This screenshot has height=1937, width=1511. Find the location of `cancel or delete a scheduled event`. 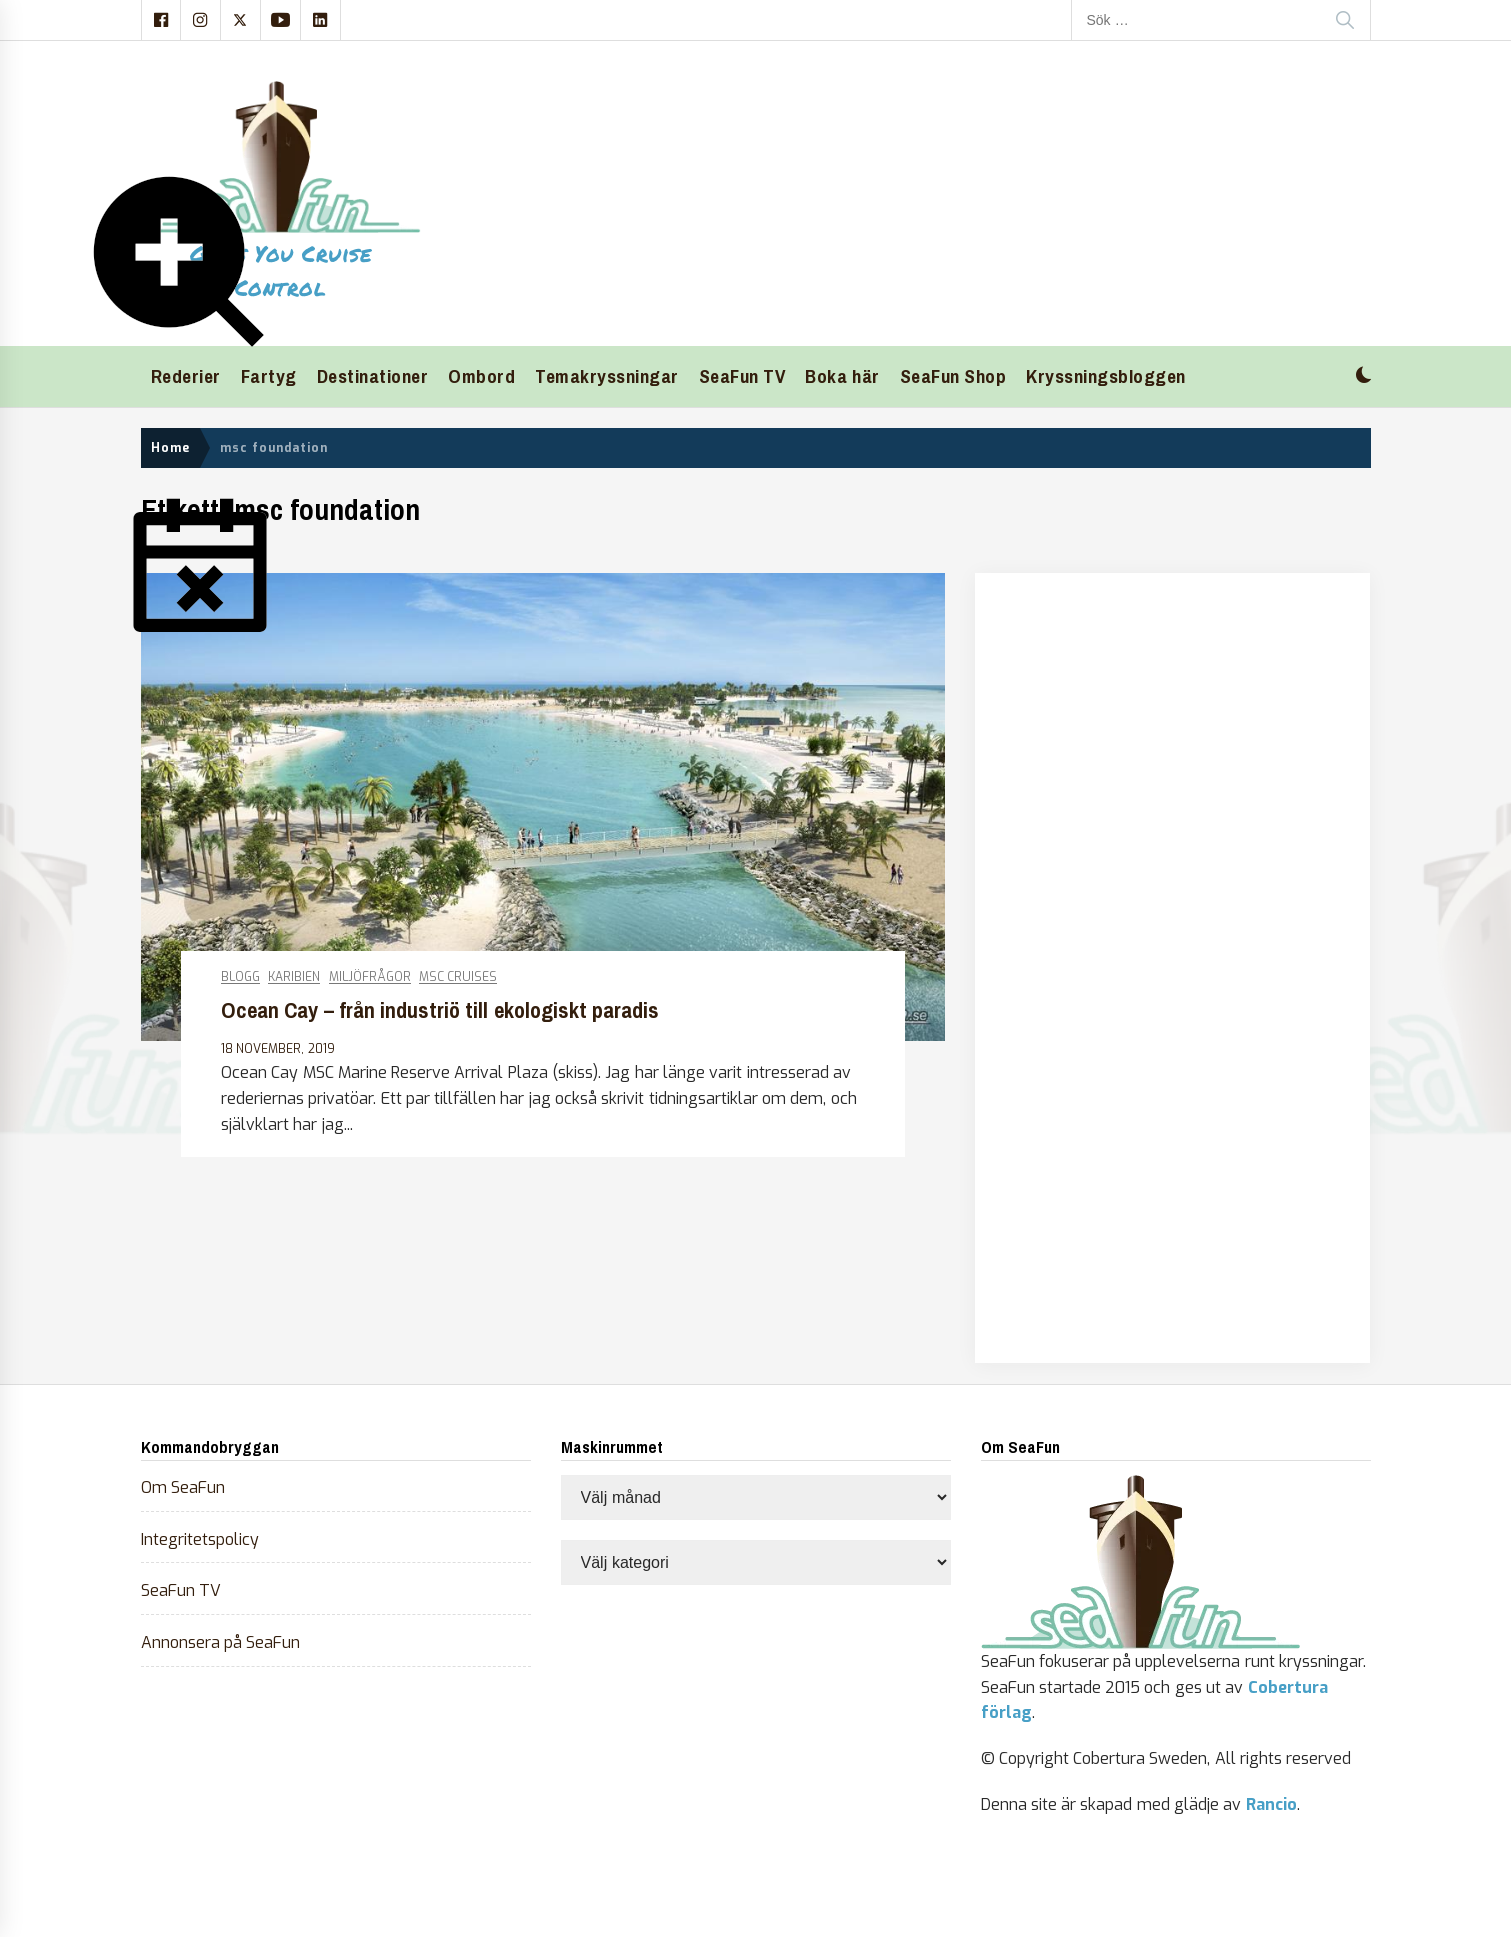

cancel or delete a scheduled event is located at coordinates (200, 572).